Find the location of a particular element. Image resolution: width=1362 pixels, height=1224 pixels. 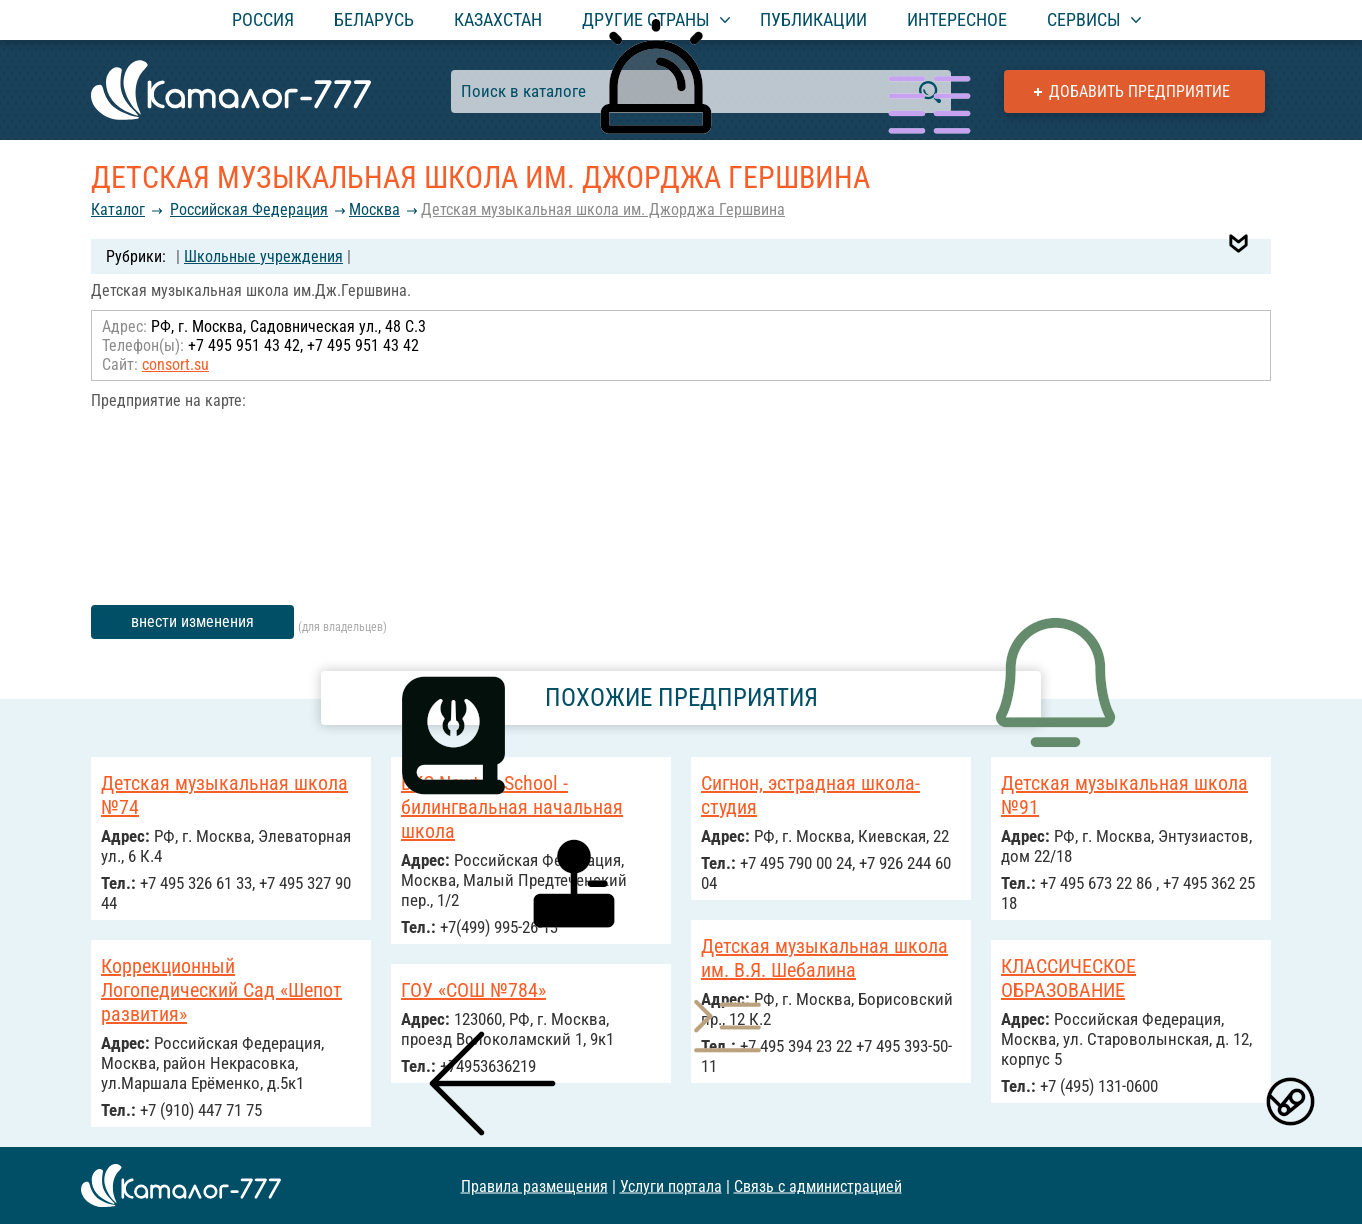

open Steam gaming platform is located at coordinates (1290, 1101).